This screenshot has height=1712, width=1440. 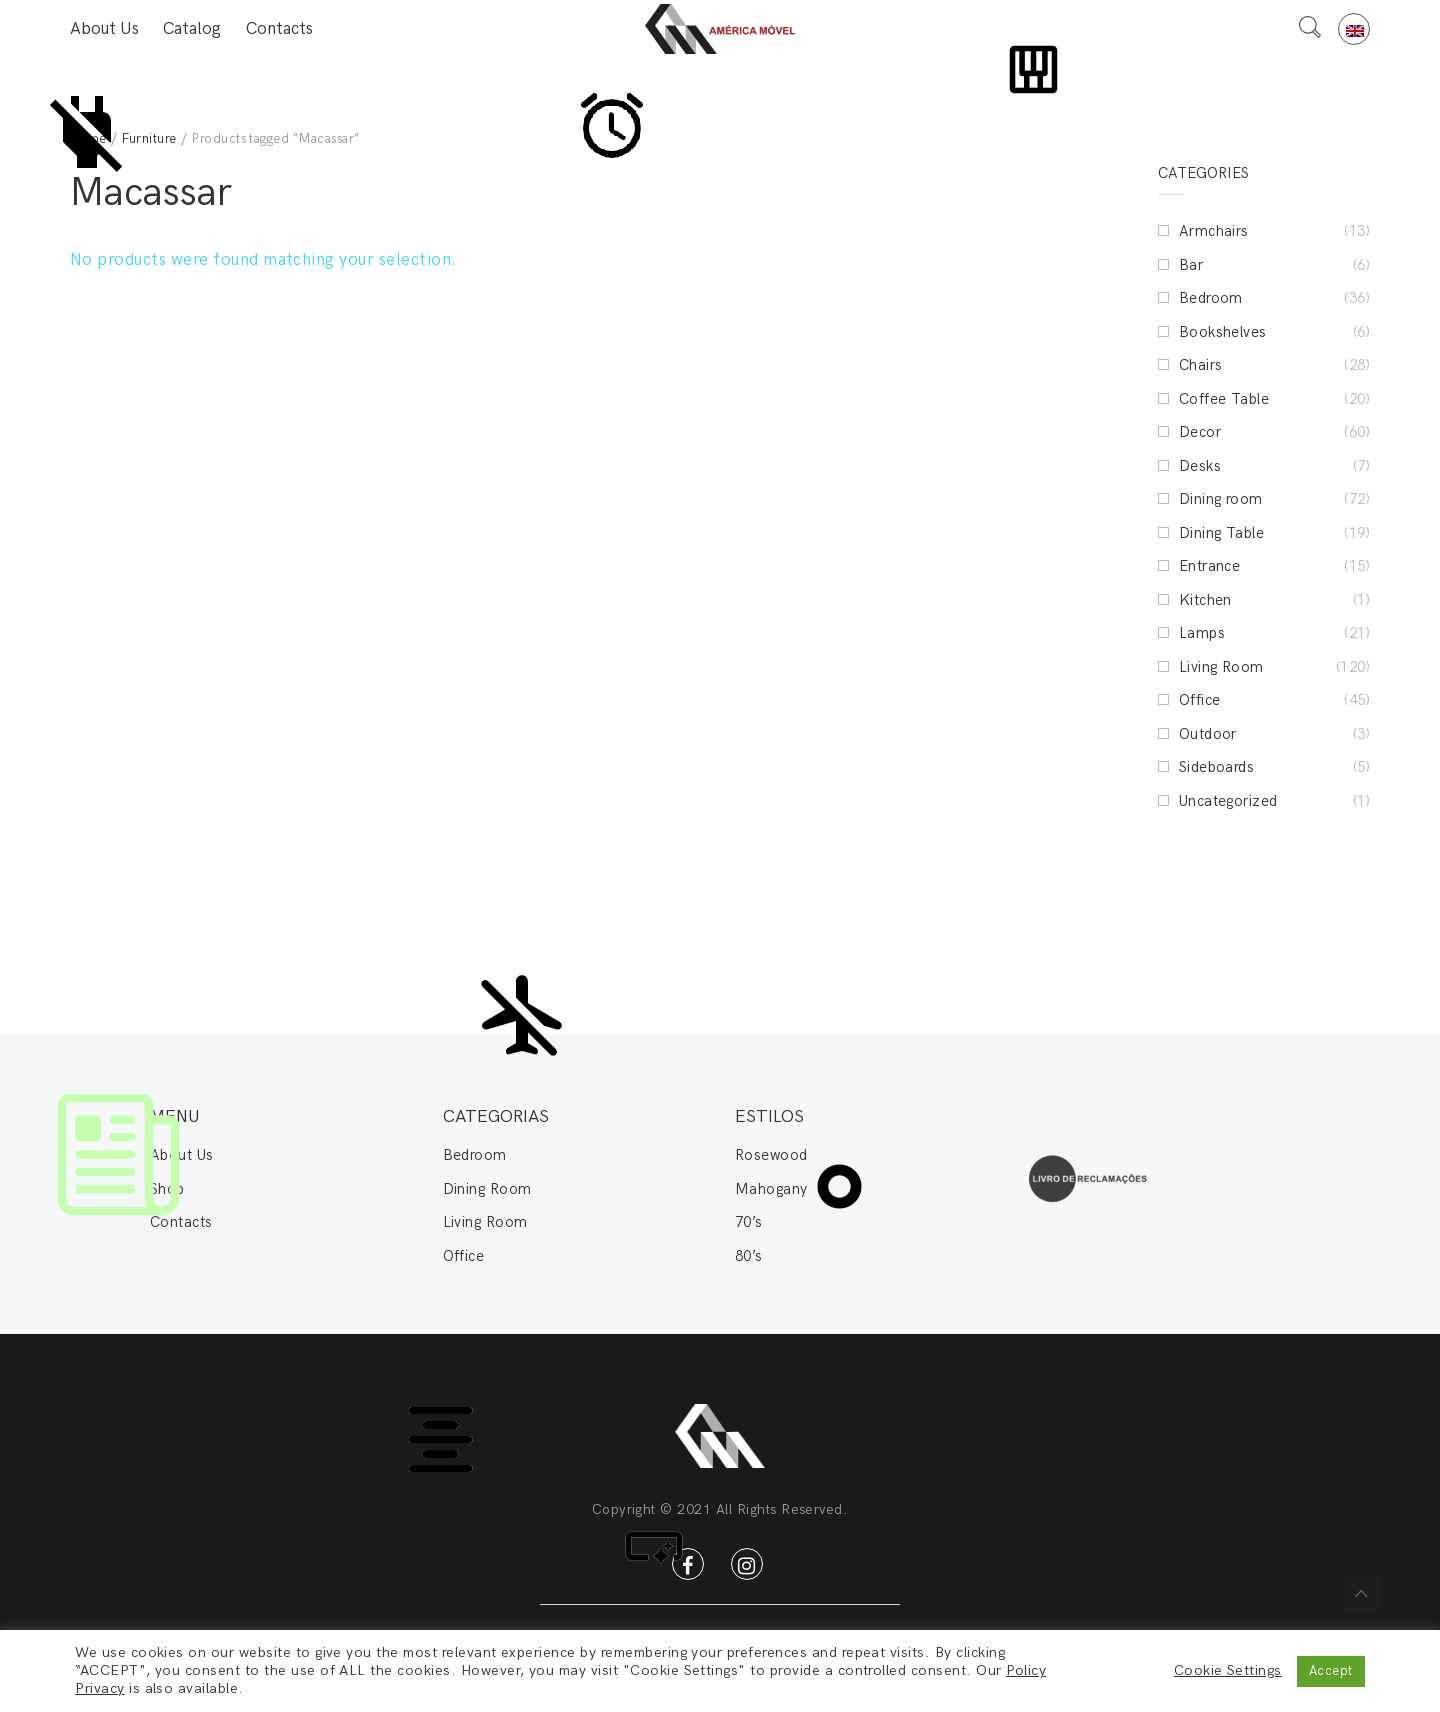 What do you see at coordinates (522, 1015) in the screenshot?
I see `airplane mode is currently disabled` at bounding box center [522, 1015].